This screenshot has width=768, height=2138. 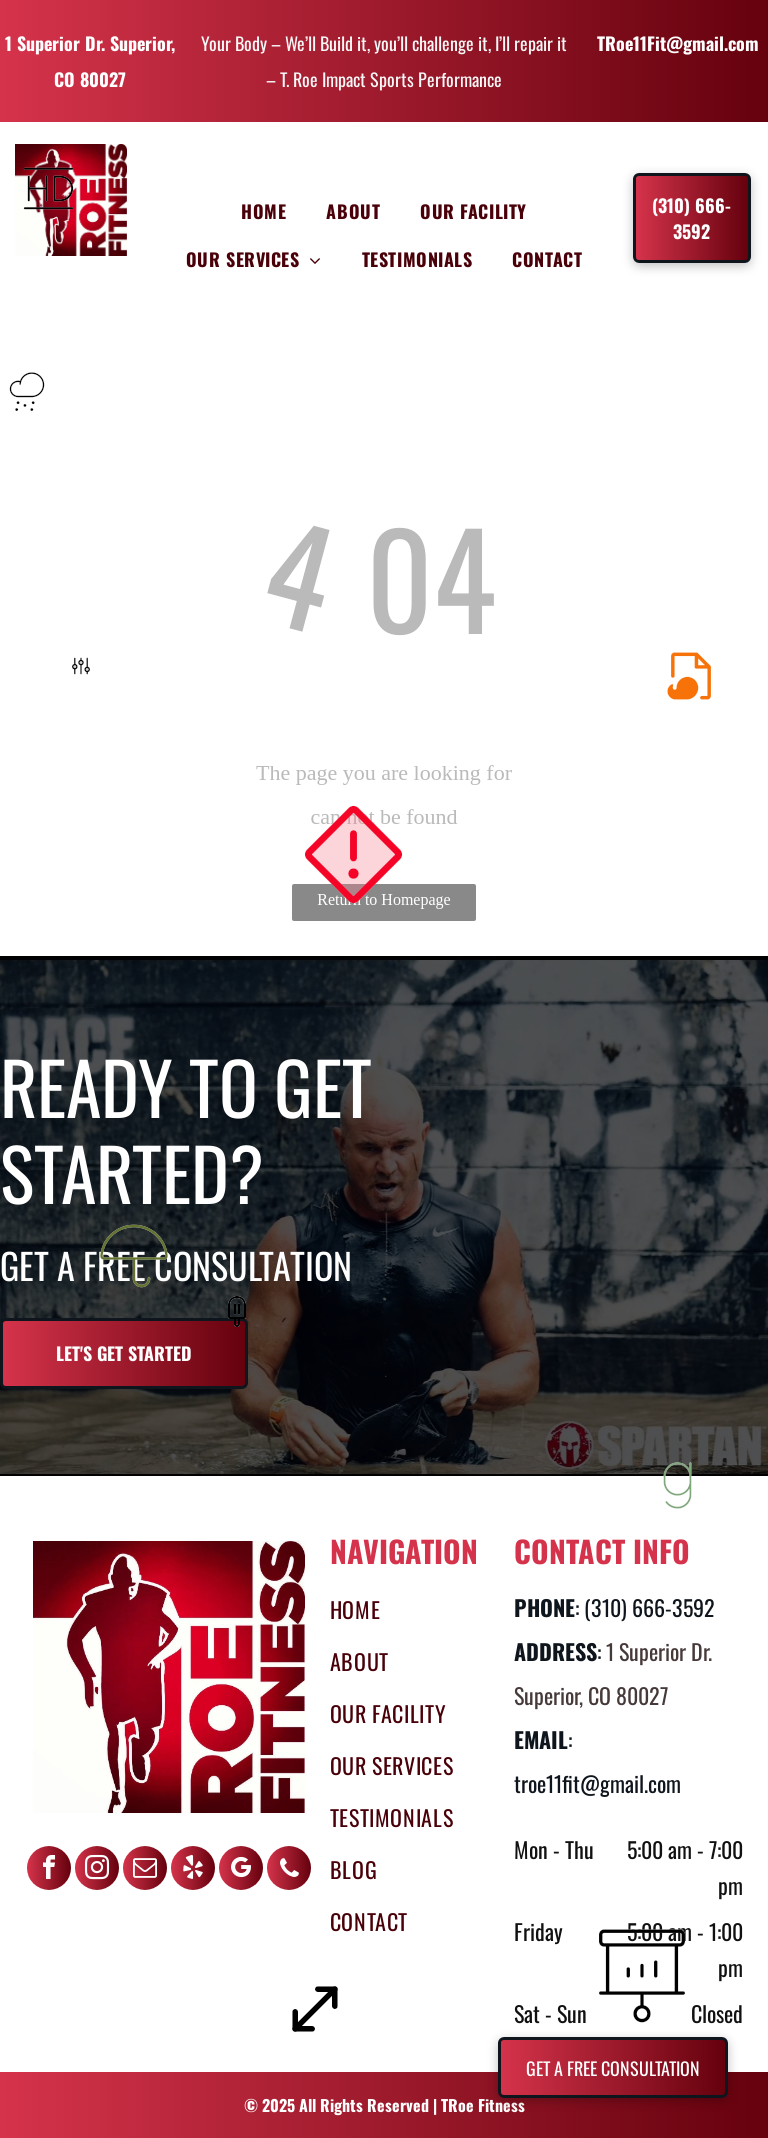 What do you see at coordinates (48, 188) in the screenshot?
I see `switch to high-definition video quality` at bounding box center [48, 188].